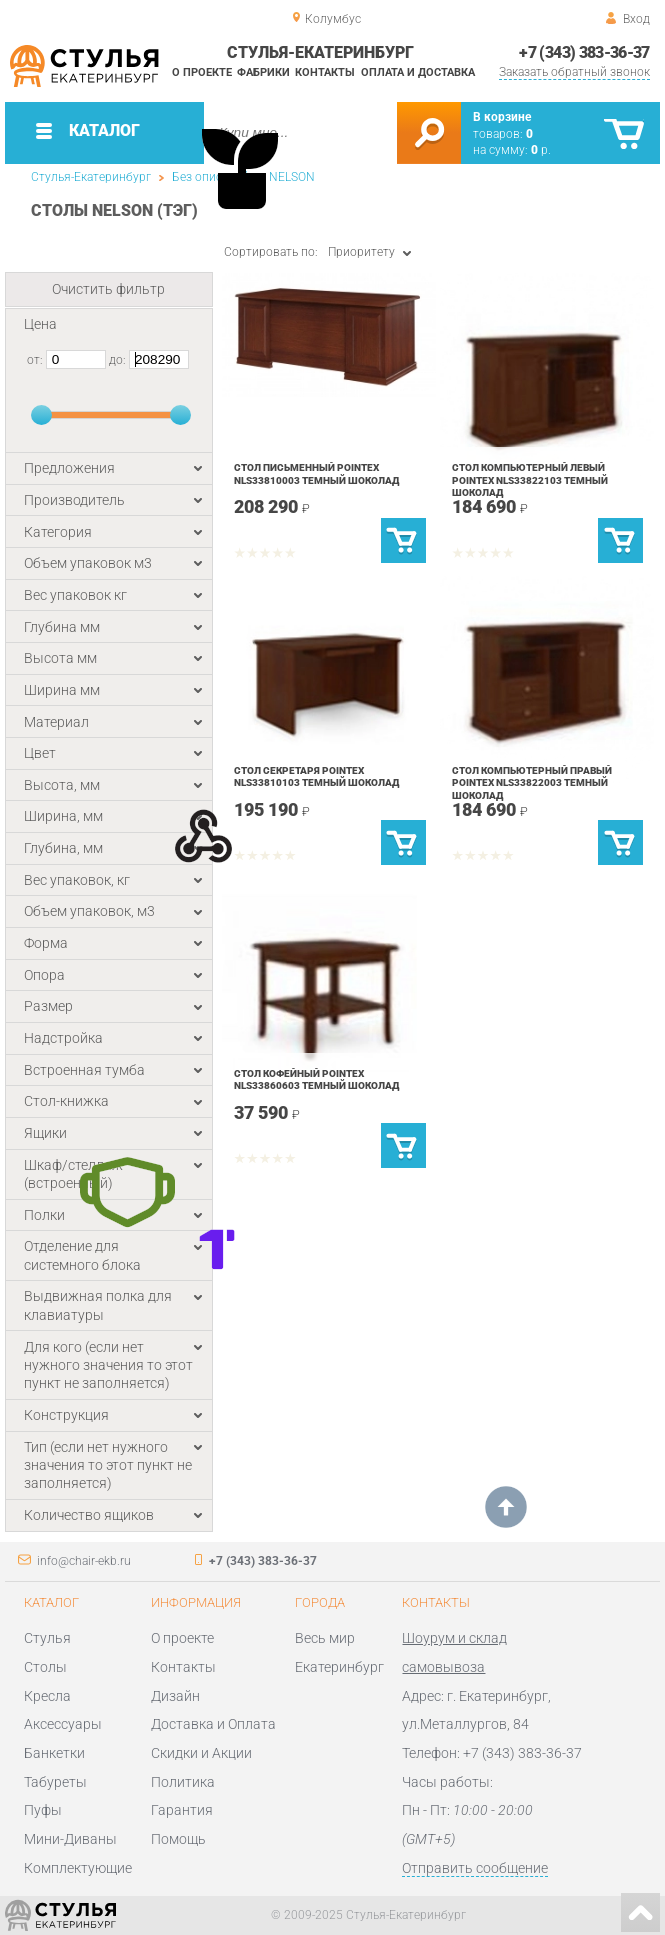  I want to click on access design or creative tools, so click(217, 1248).